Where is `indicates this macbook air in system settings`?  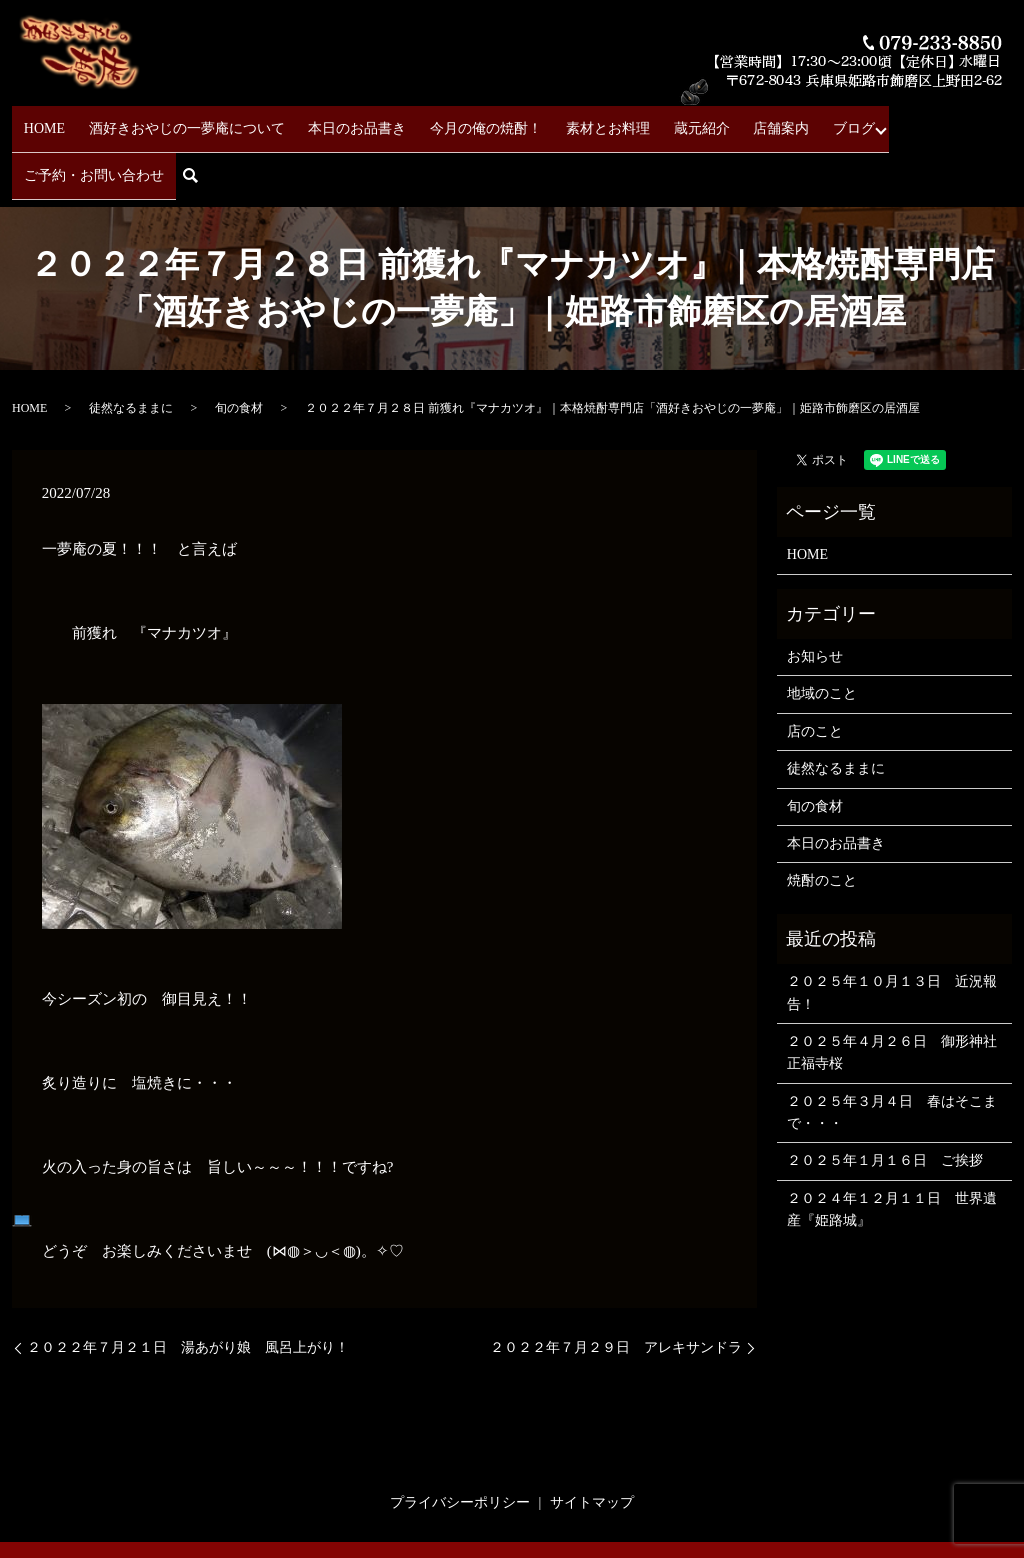
indicates this macbook air in system settings is located at coordinates (22, 1219).